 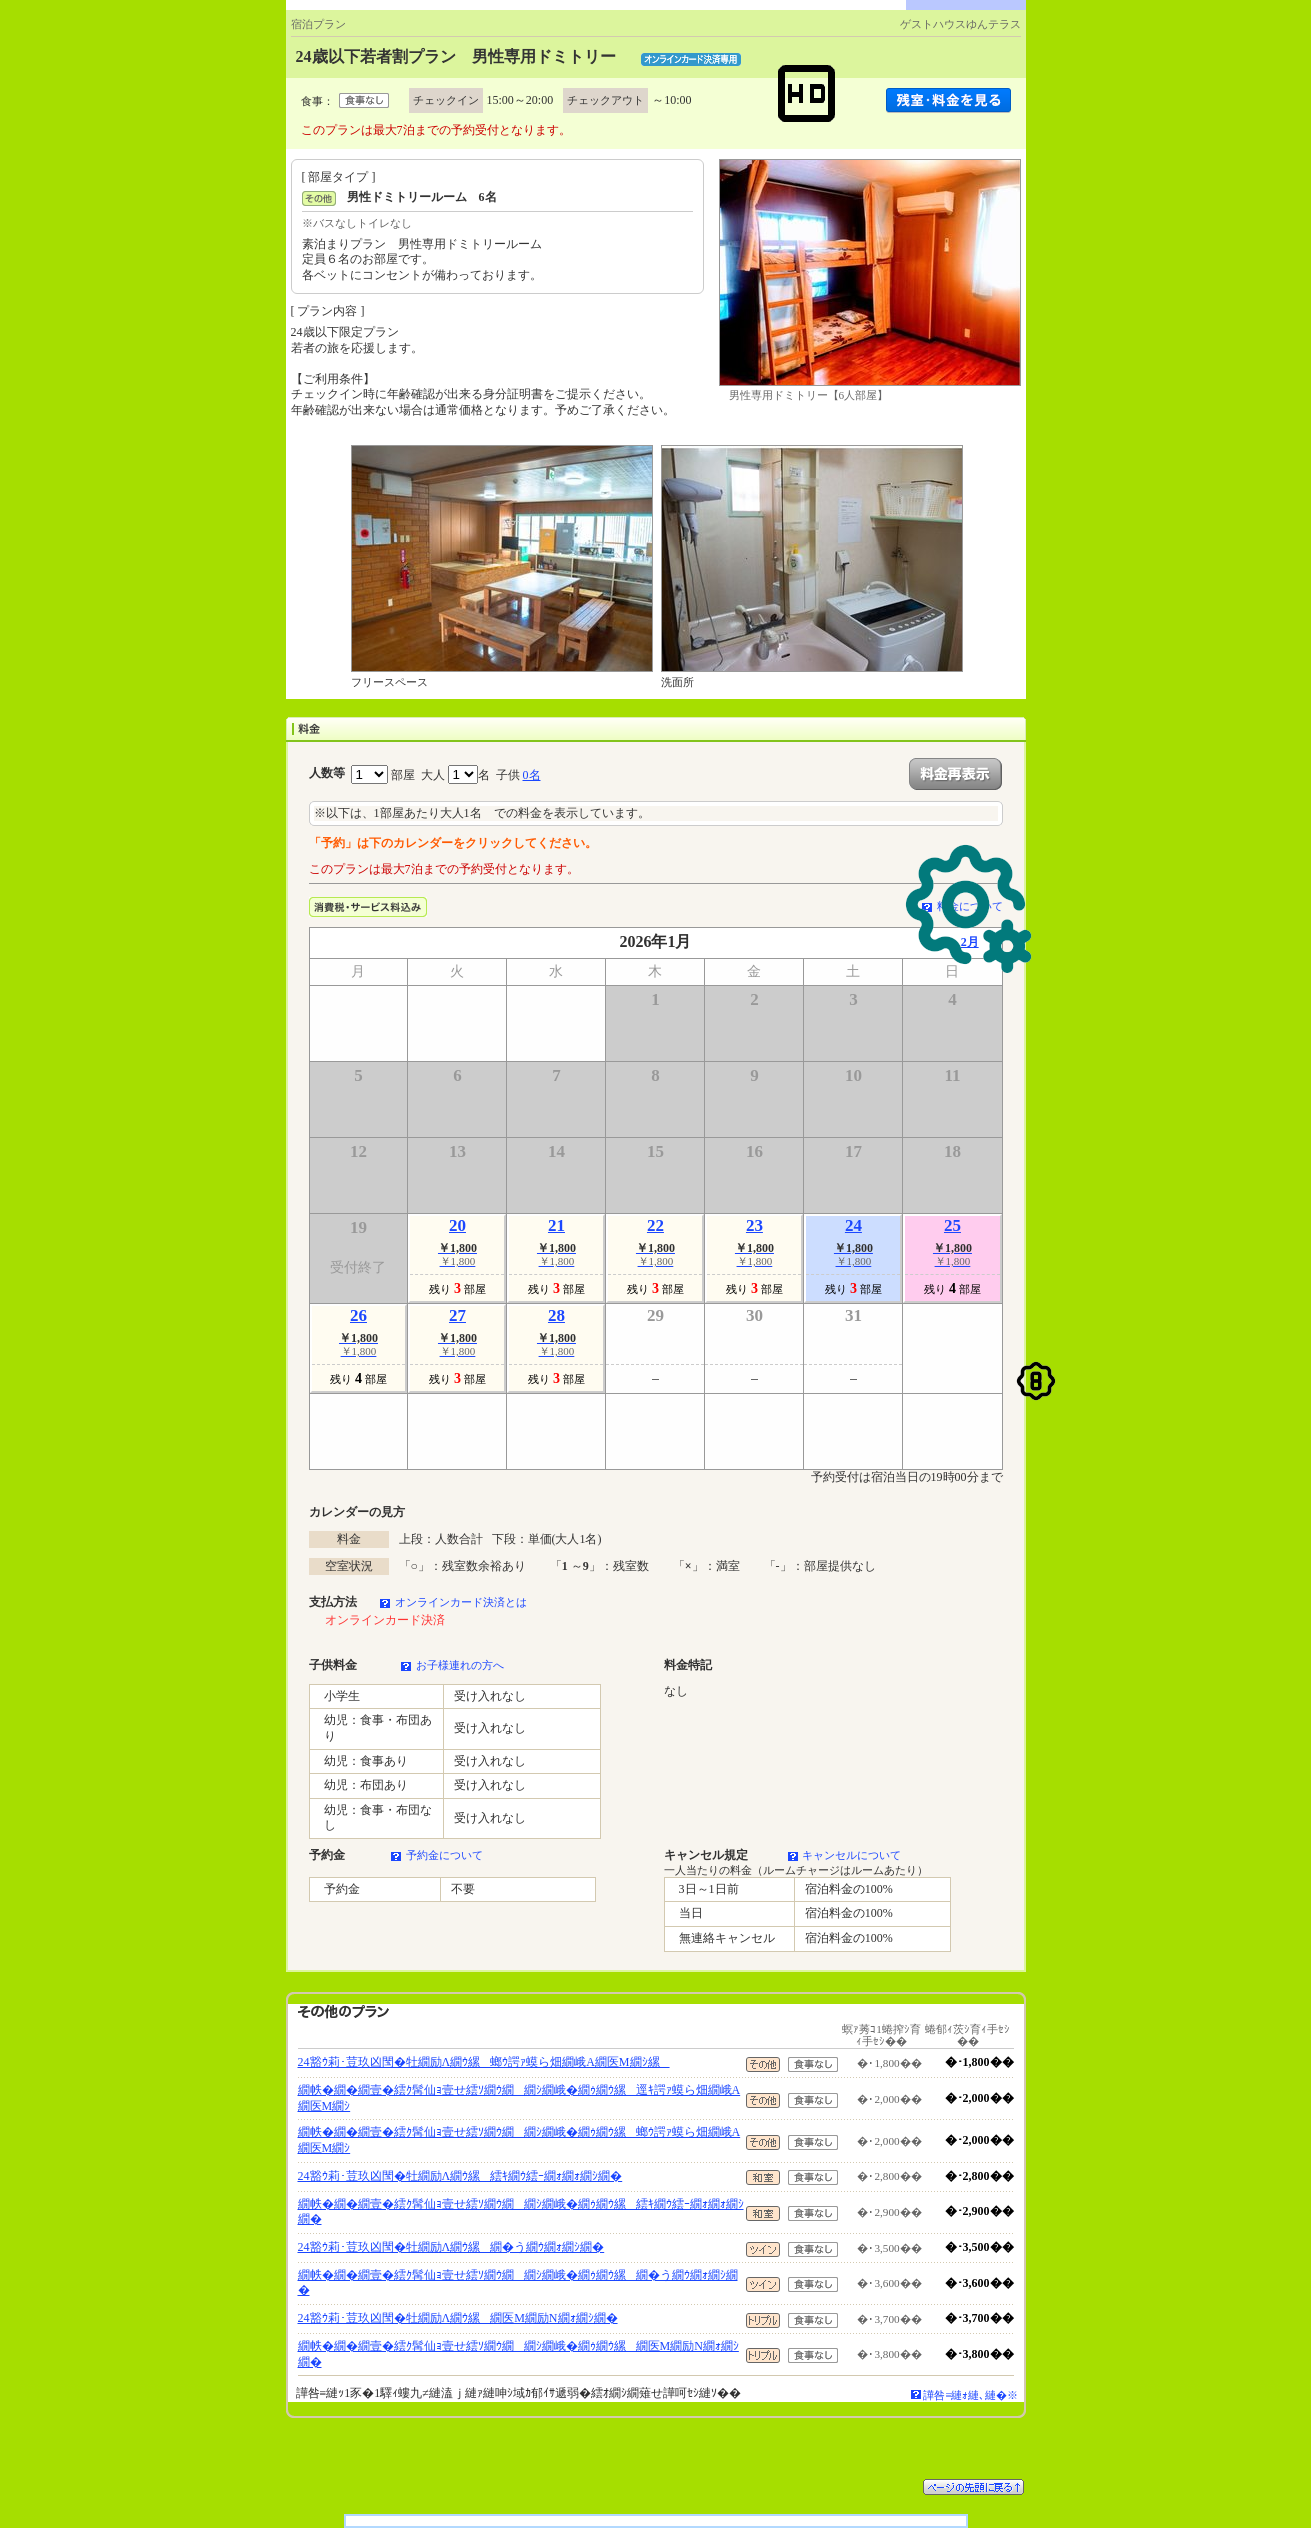 What do you see at coordinates (806, 93) in the screenshot?
I see `indicates high definition video quality is available` at bounding box center [806, 93].